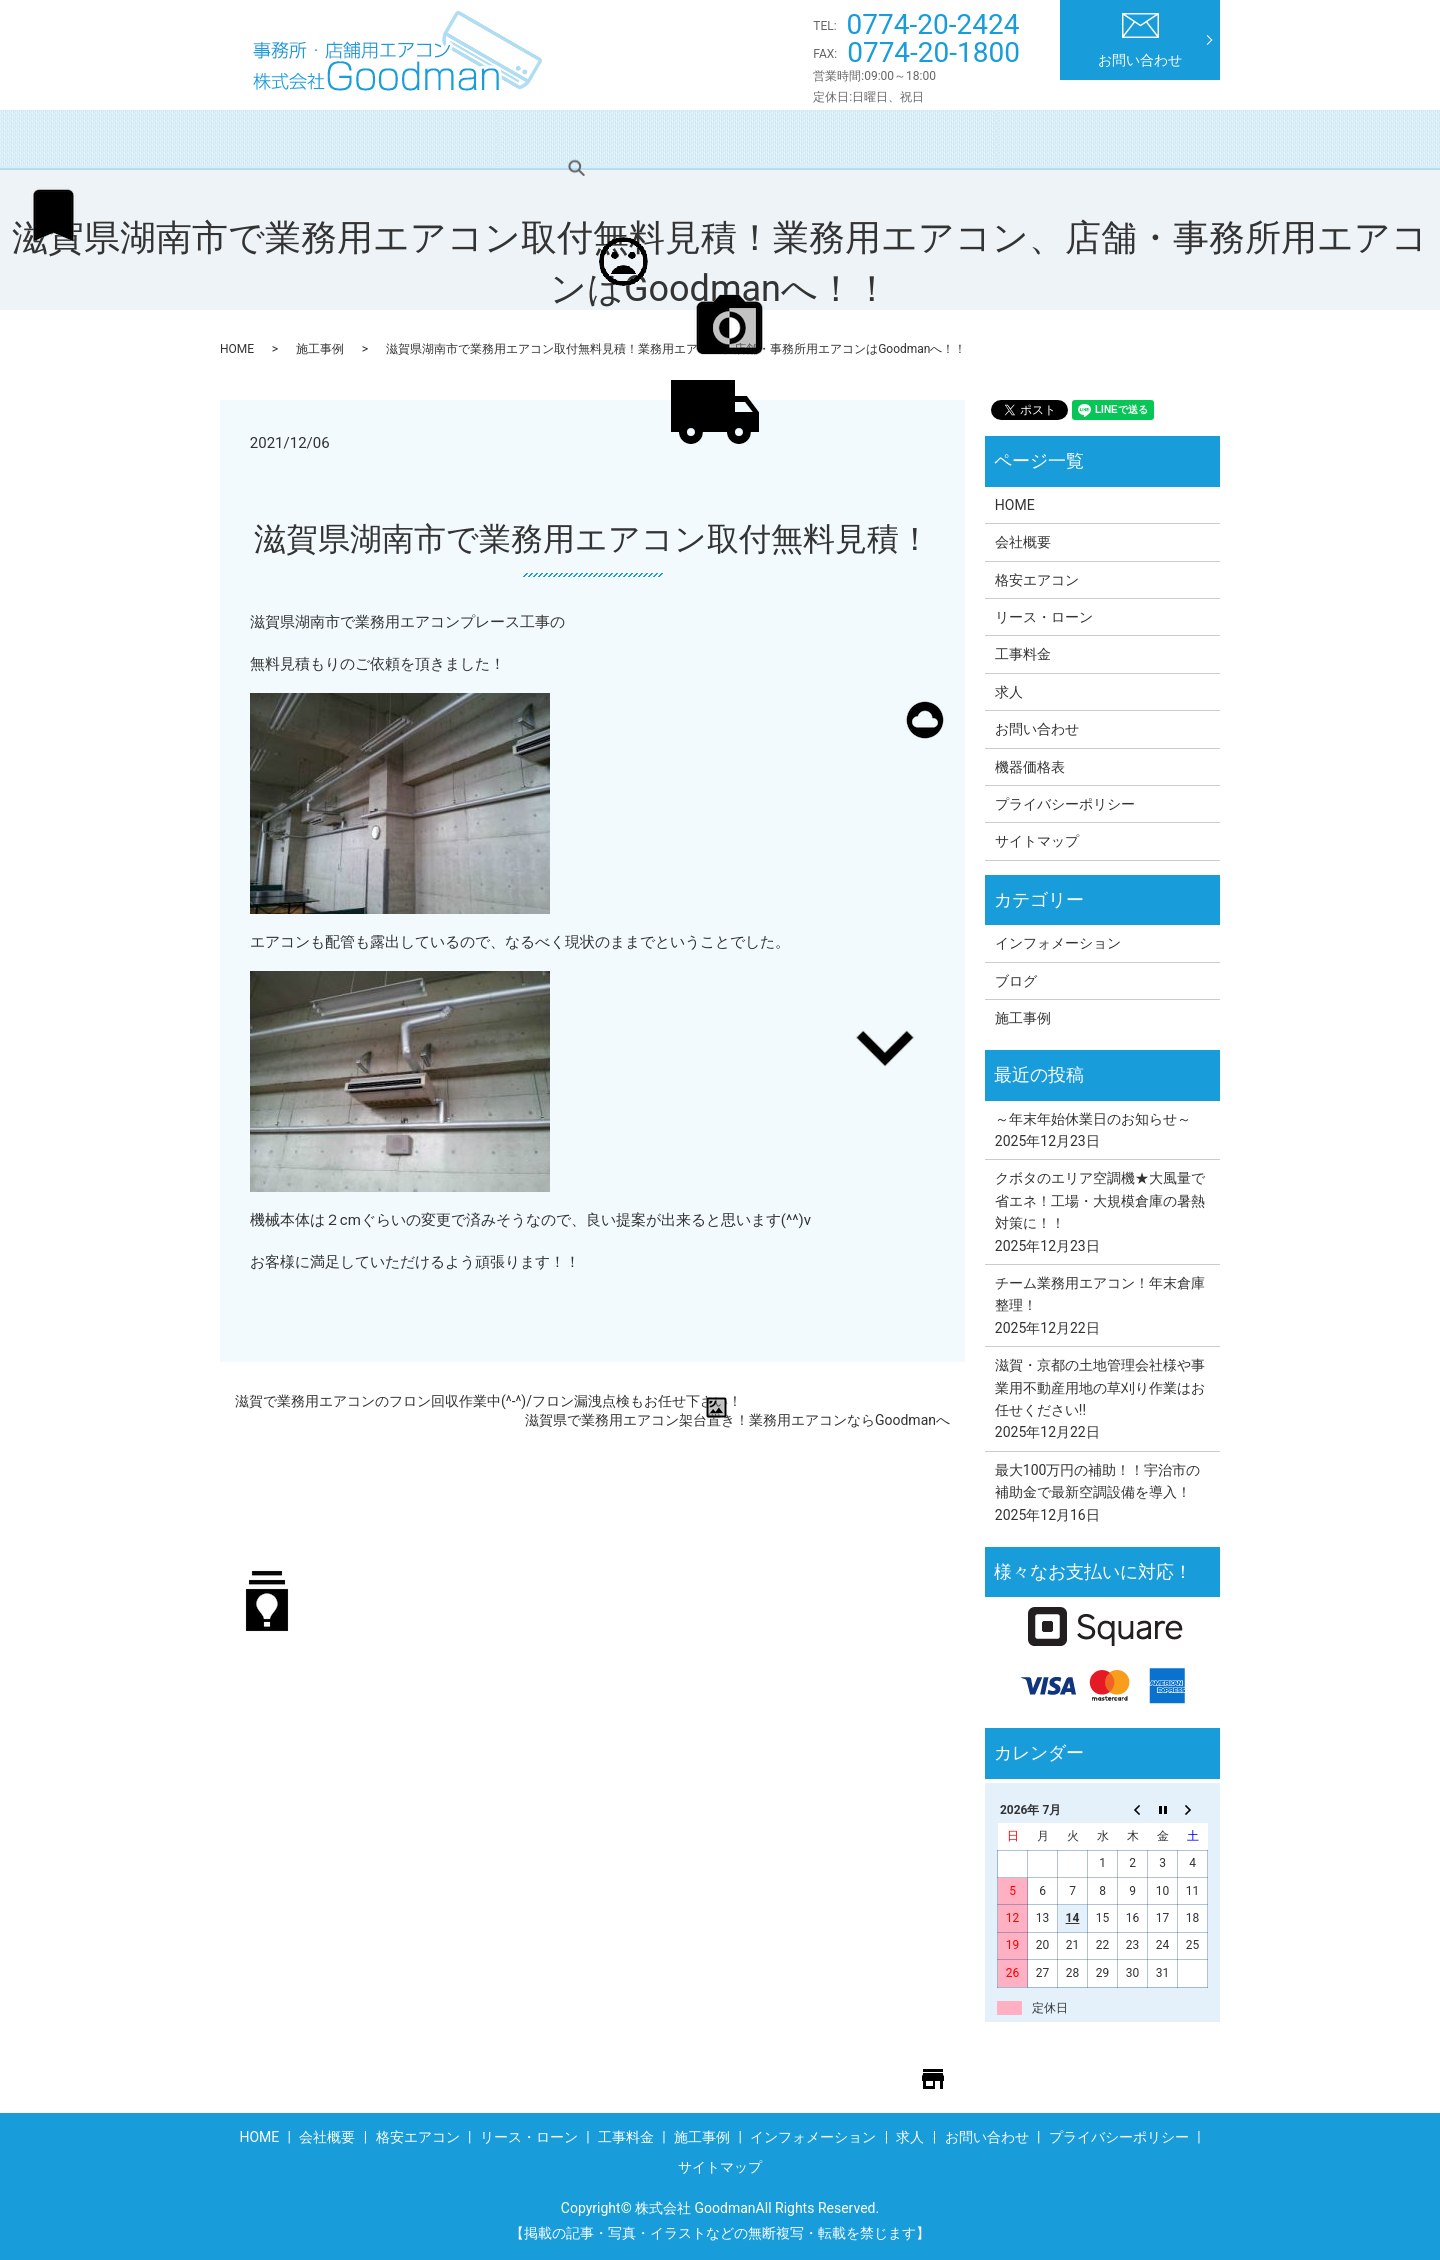 The width and height of the screenshot is (1440, 2260). I want to click on switch to satellite map view, so click(716, 1407).